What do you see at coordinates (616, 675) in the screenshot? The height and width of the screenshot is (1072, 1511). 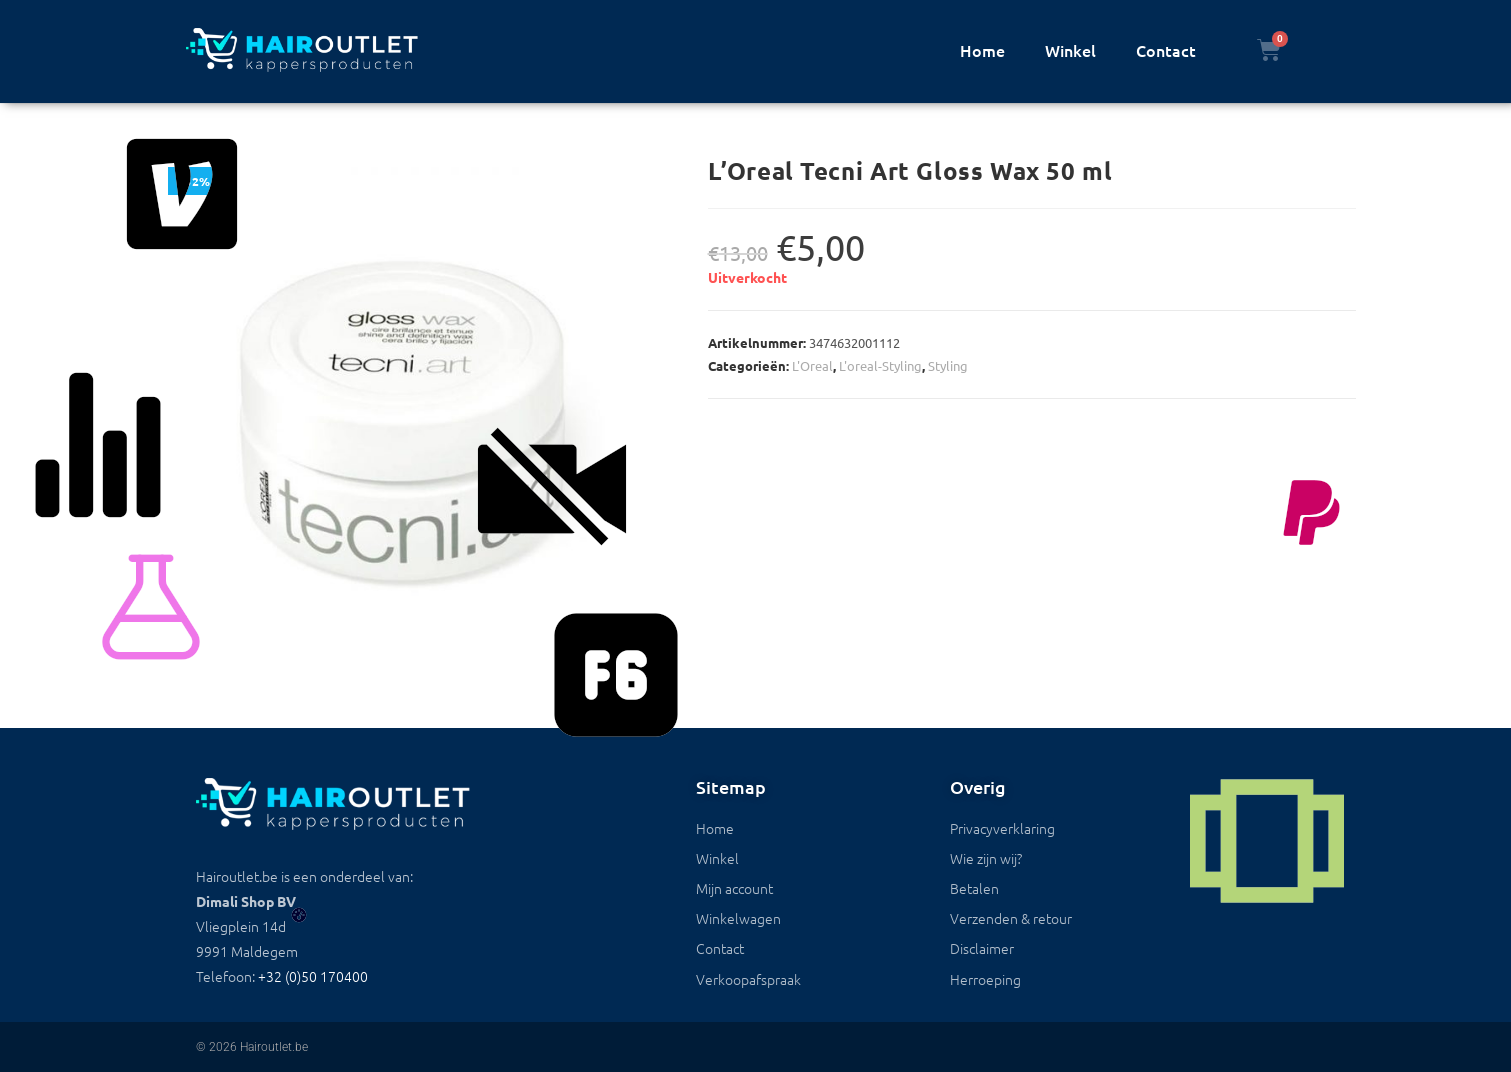 I see `press F6 function key` at bounding box center [616, 675].